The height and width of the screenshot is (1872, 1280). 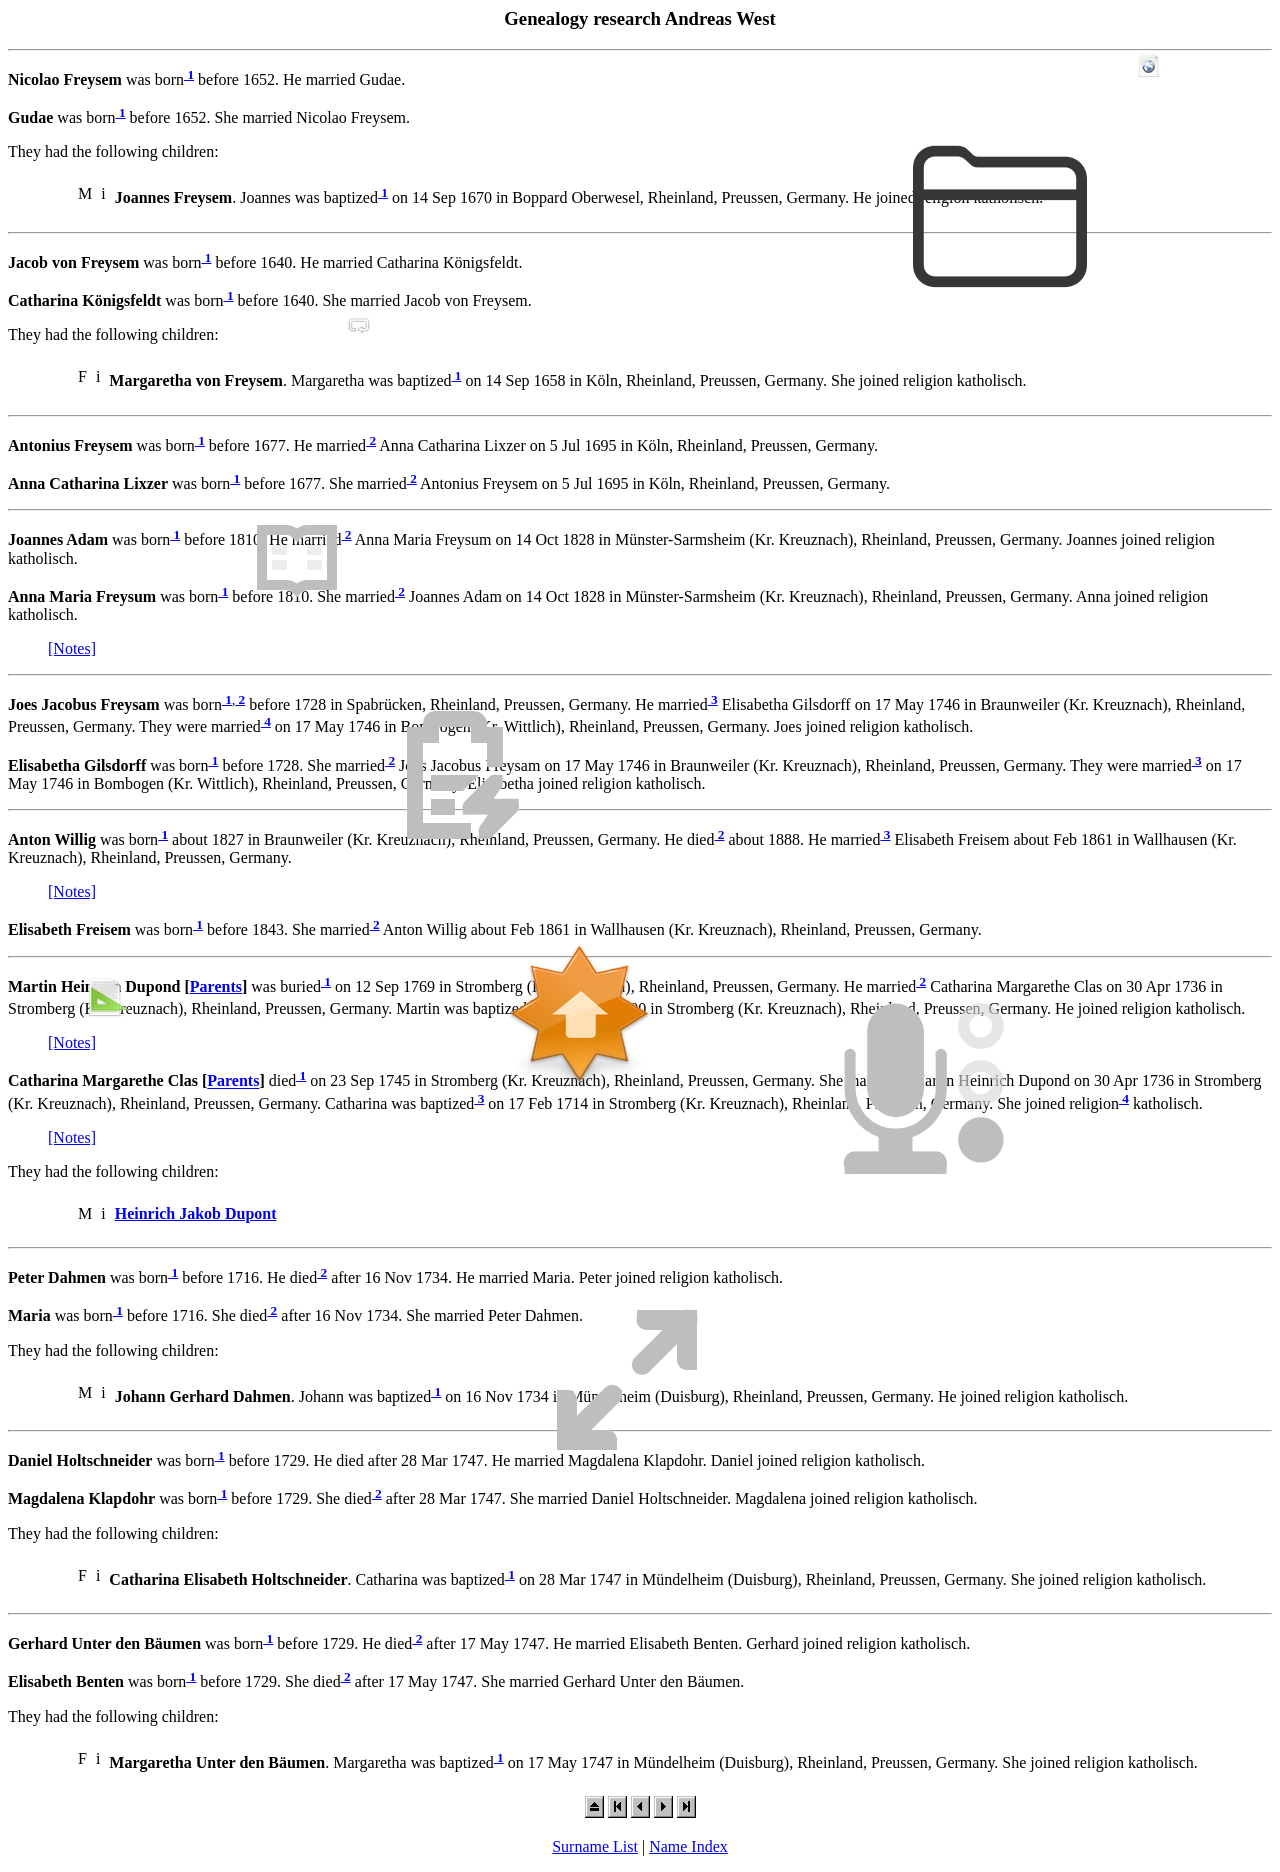 What do you see at coordinates (297, 560) in the screenshot?
I see `switch to dual-page or side-by-side view` at bounding box center [297, 560].